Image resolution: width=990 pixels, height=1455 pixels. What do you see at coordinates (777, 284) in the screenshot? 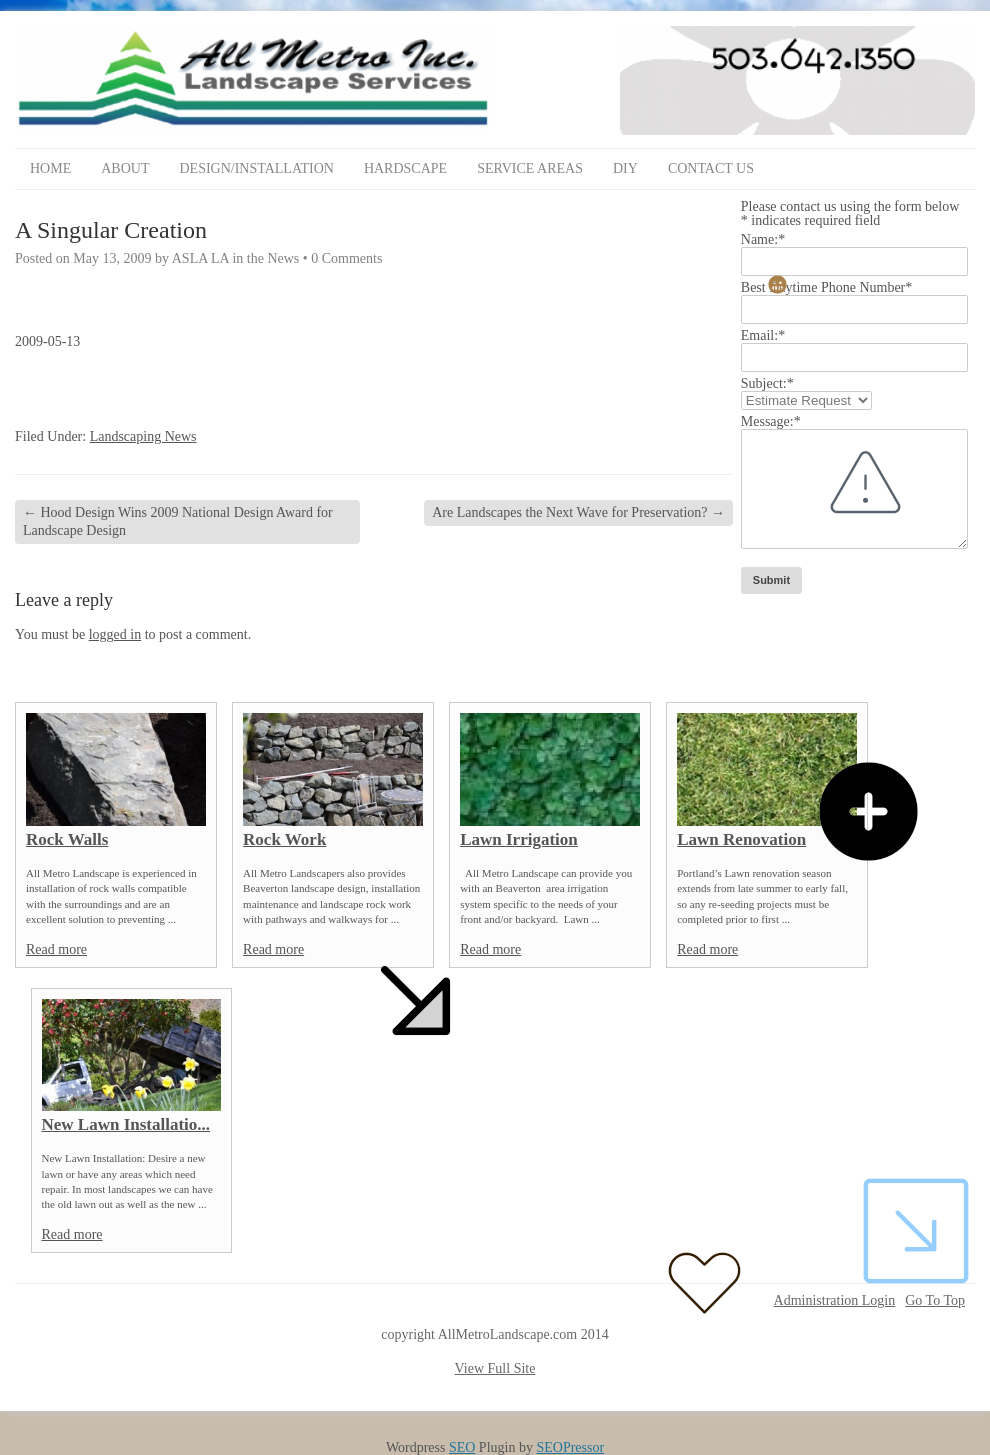
I see `indicates an awkward or uncomfortable situation` at bounding box center [777, 284].